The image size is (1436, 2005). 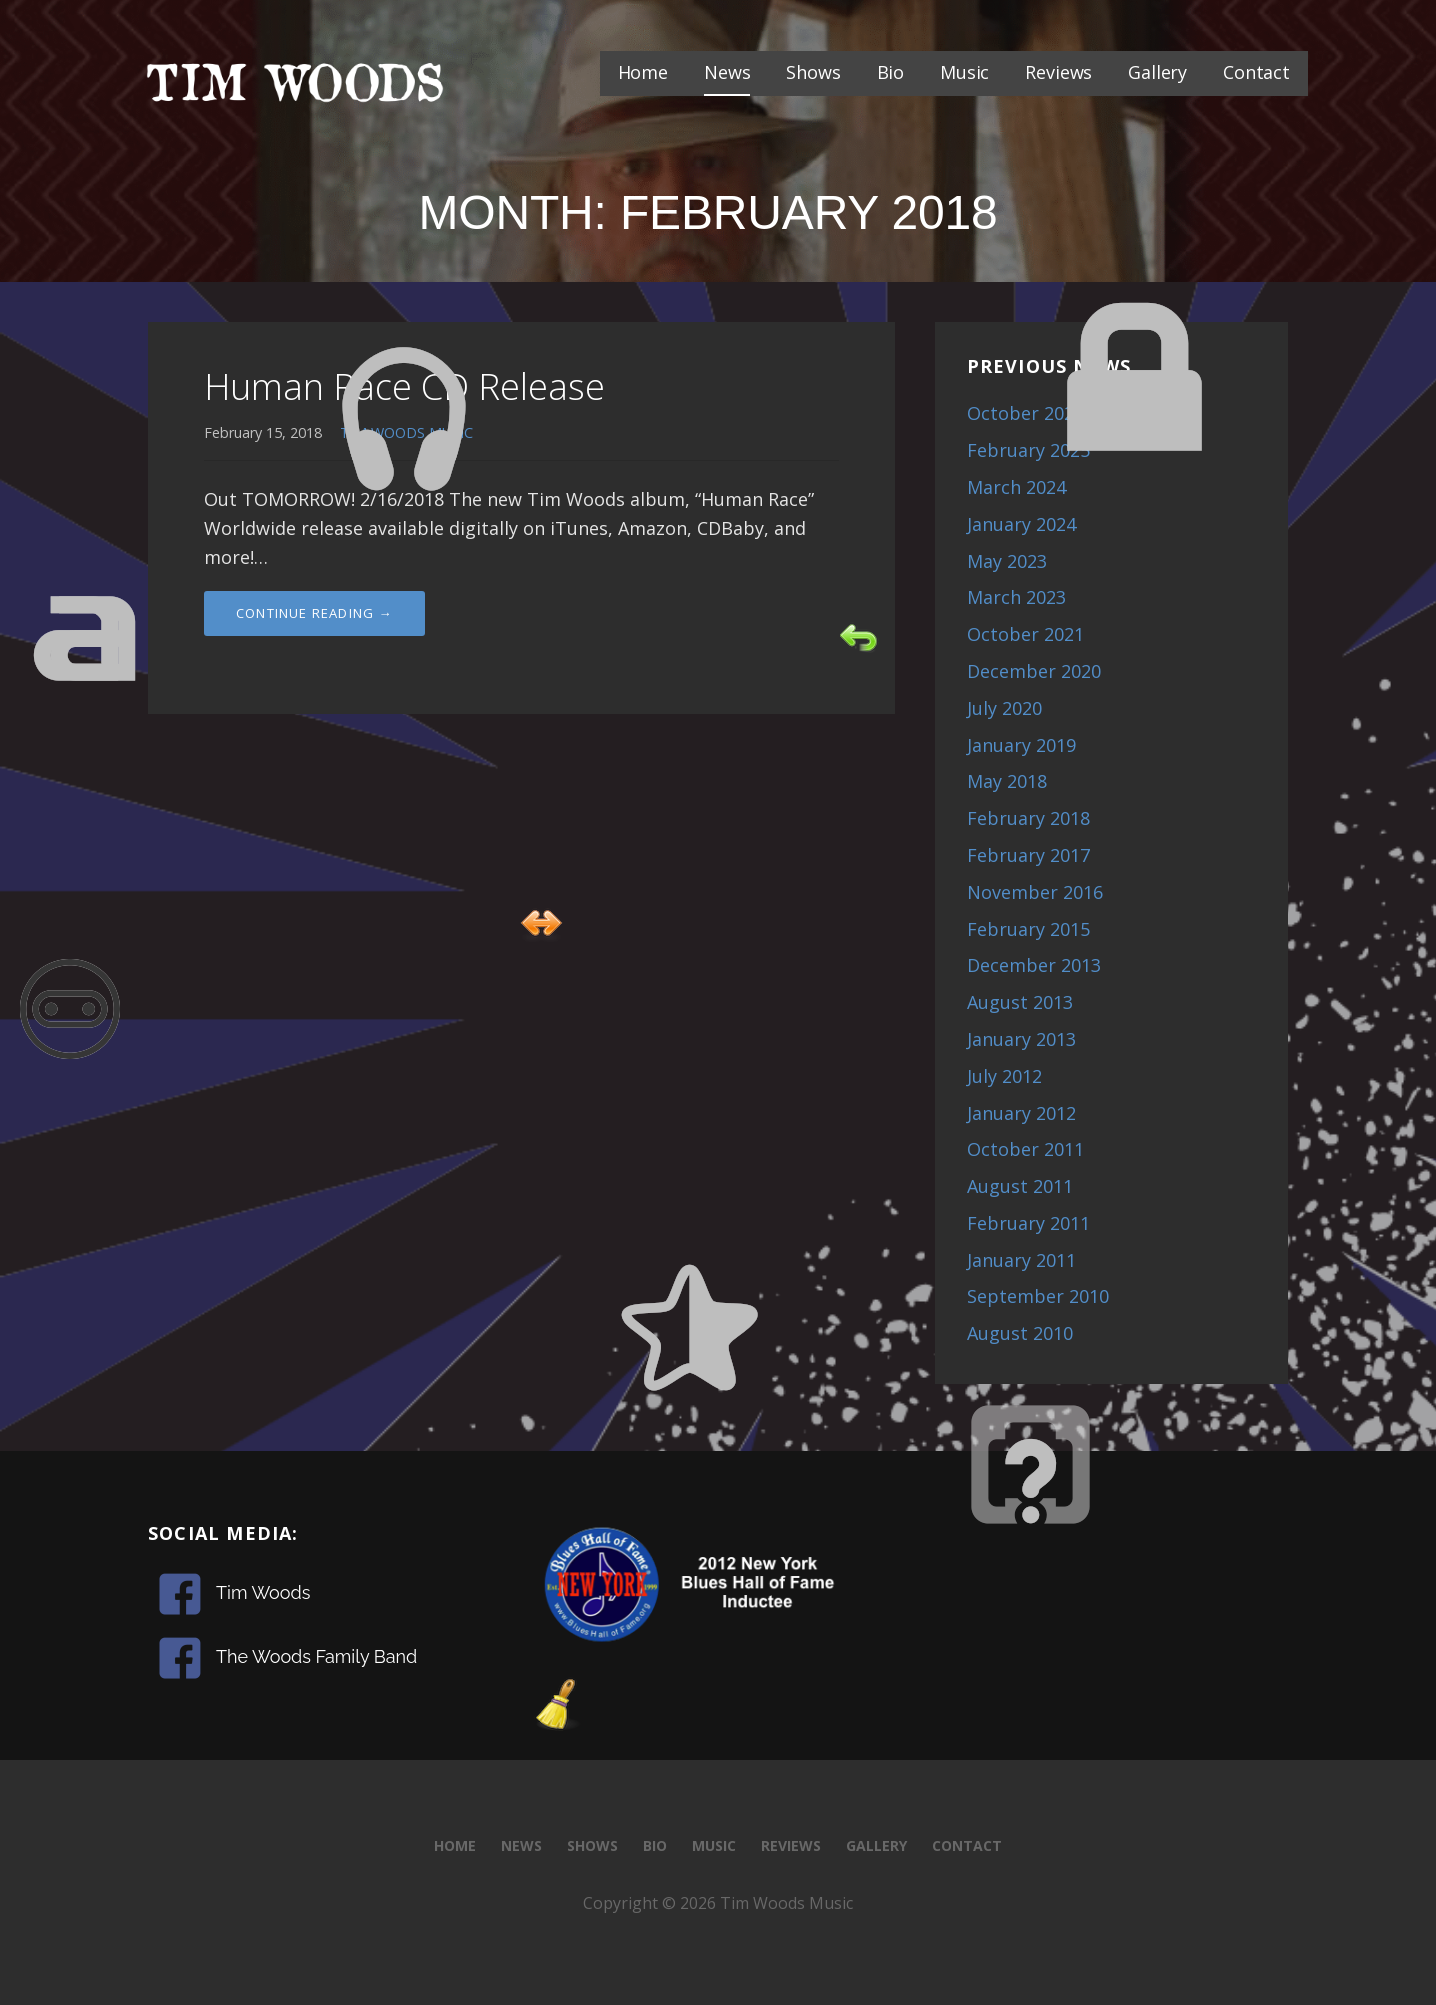 What do you see at coordinates (541, 921) in the screenshot?
I see `flip the selected object horizontally` at bounding box center [541, 921].